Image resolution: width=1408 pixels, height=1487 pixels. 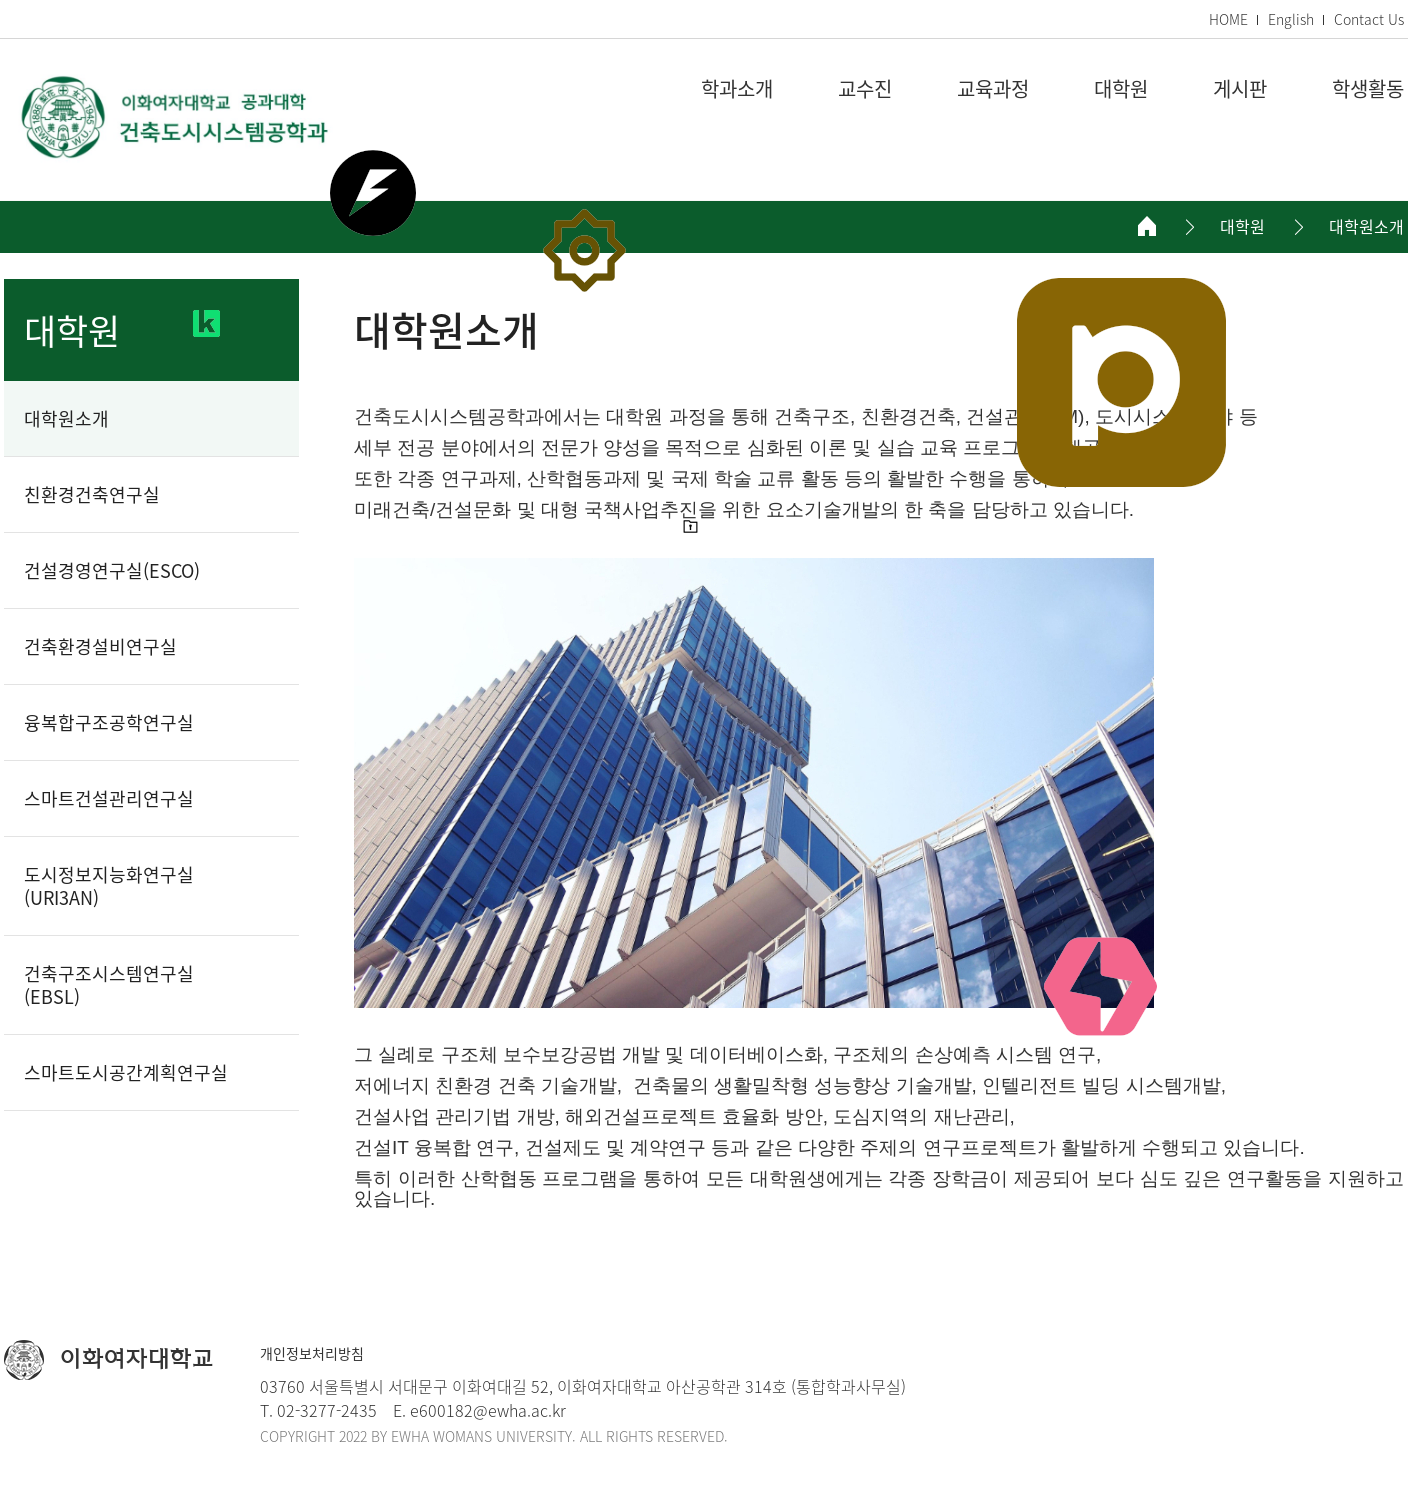 What do you see at coordinates (1100, 986) in the screenshot?
I see `chakra ui logo` at bounding box center [1100, 986].